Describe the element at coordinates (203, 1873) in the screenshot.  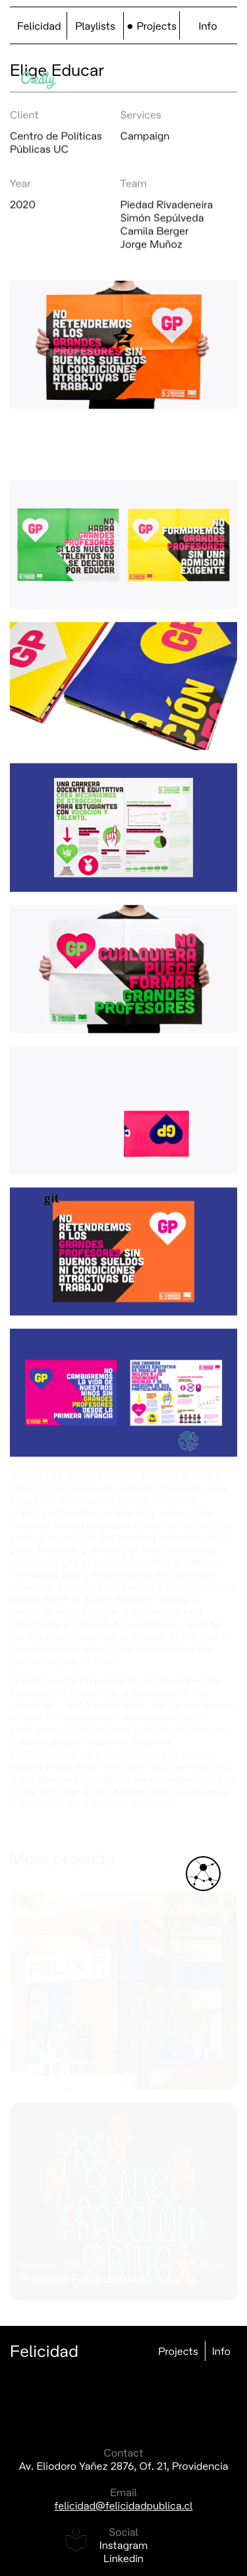
I see `aiohttp python library logo` at that location.